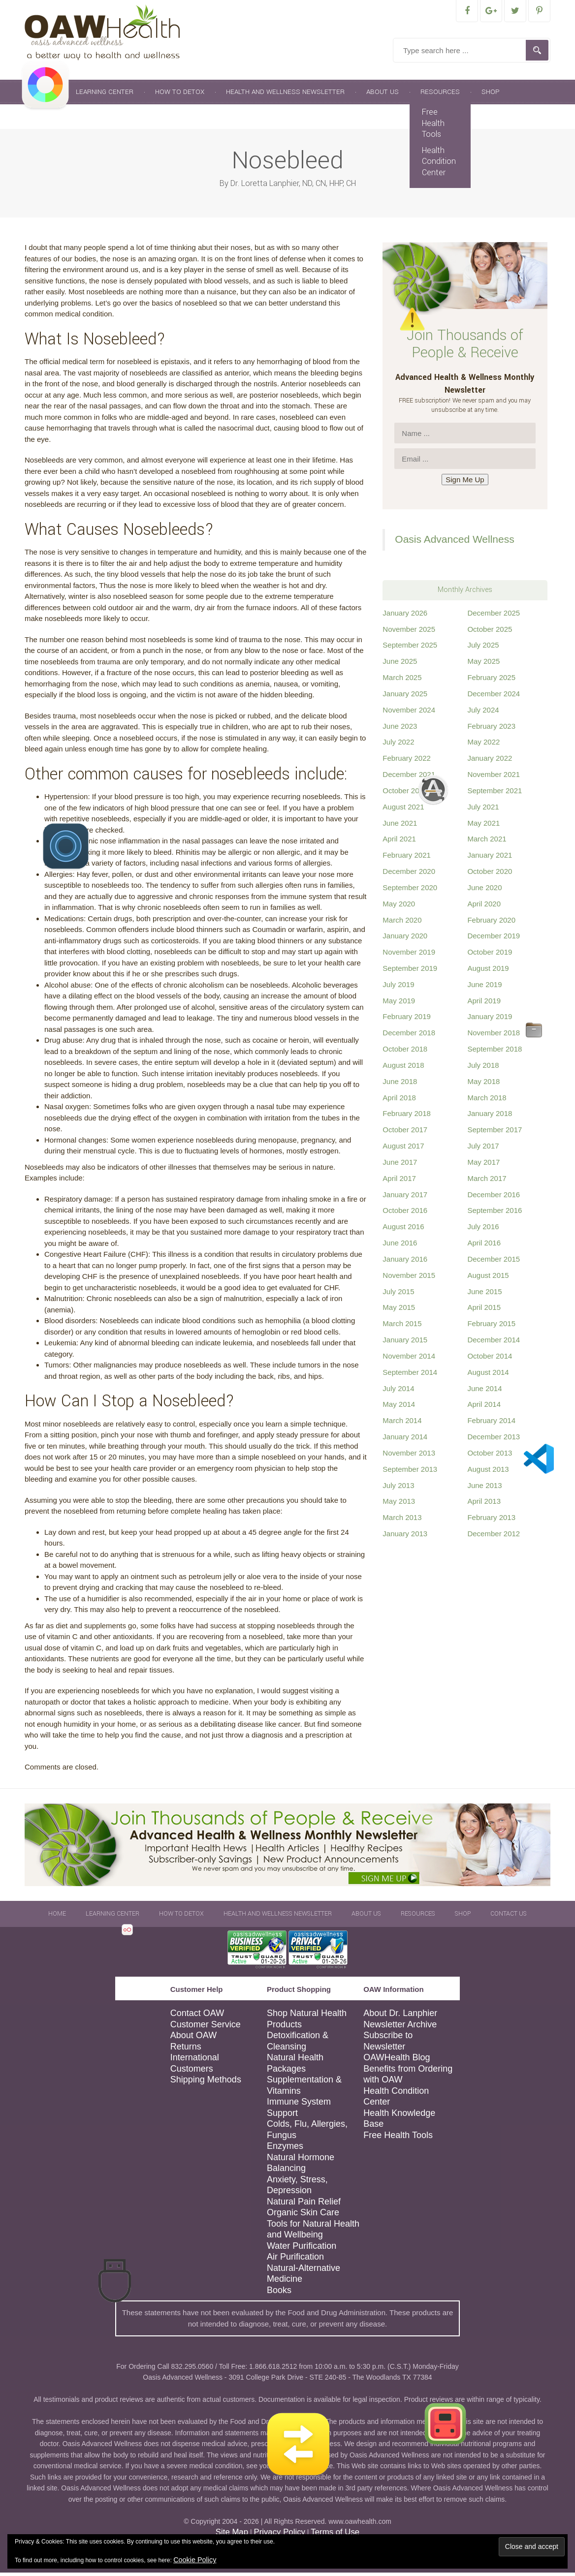 Image resolution: width=575 pixels, height=2576 pixels. Describe the element at coordinates (127, 1929) in the screenshot. I see `launch genymotion android emulator` at that location.